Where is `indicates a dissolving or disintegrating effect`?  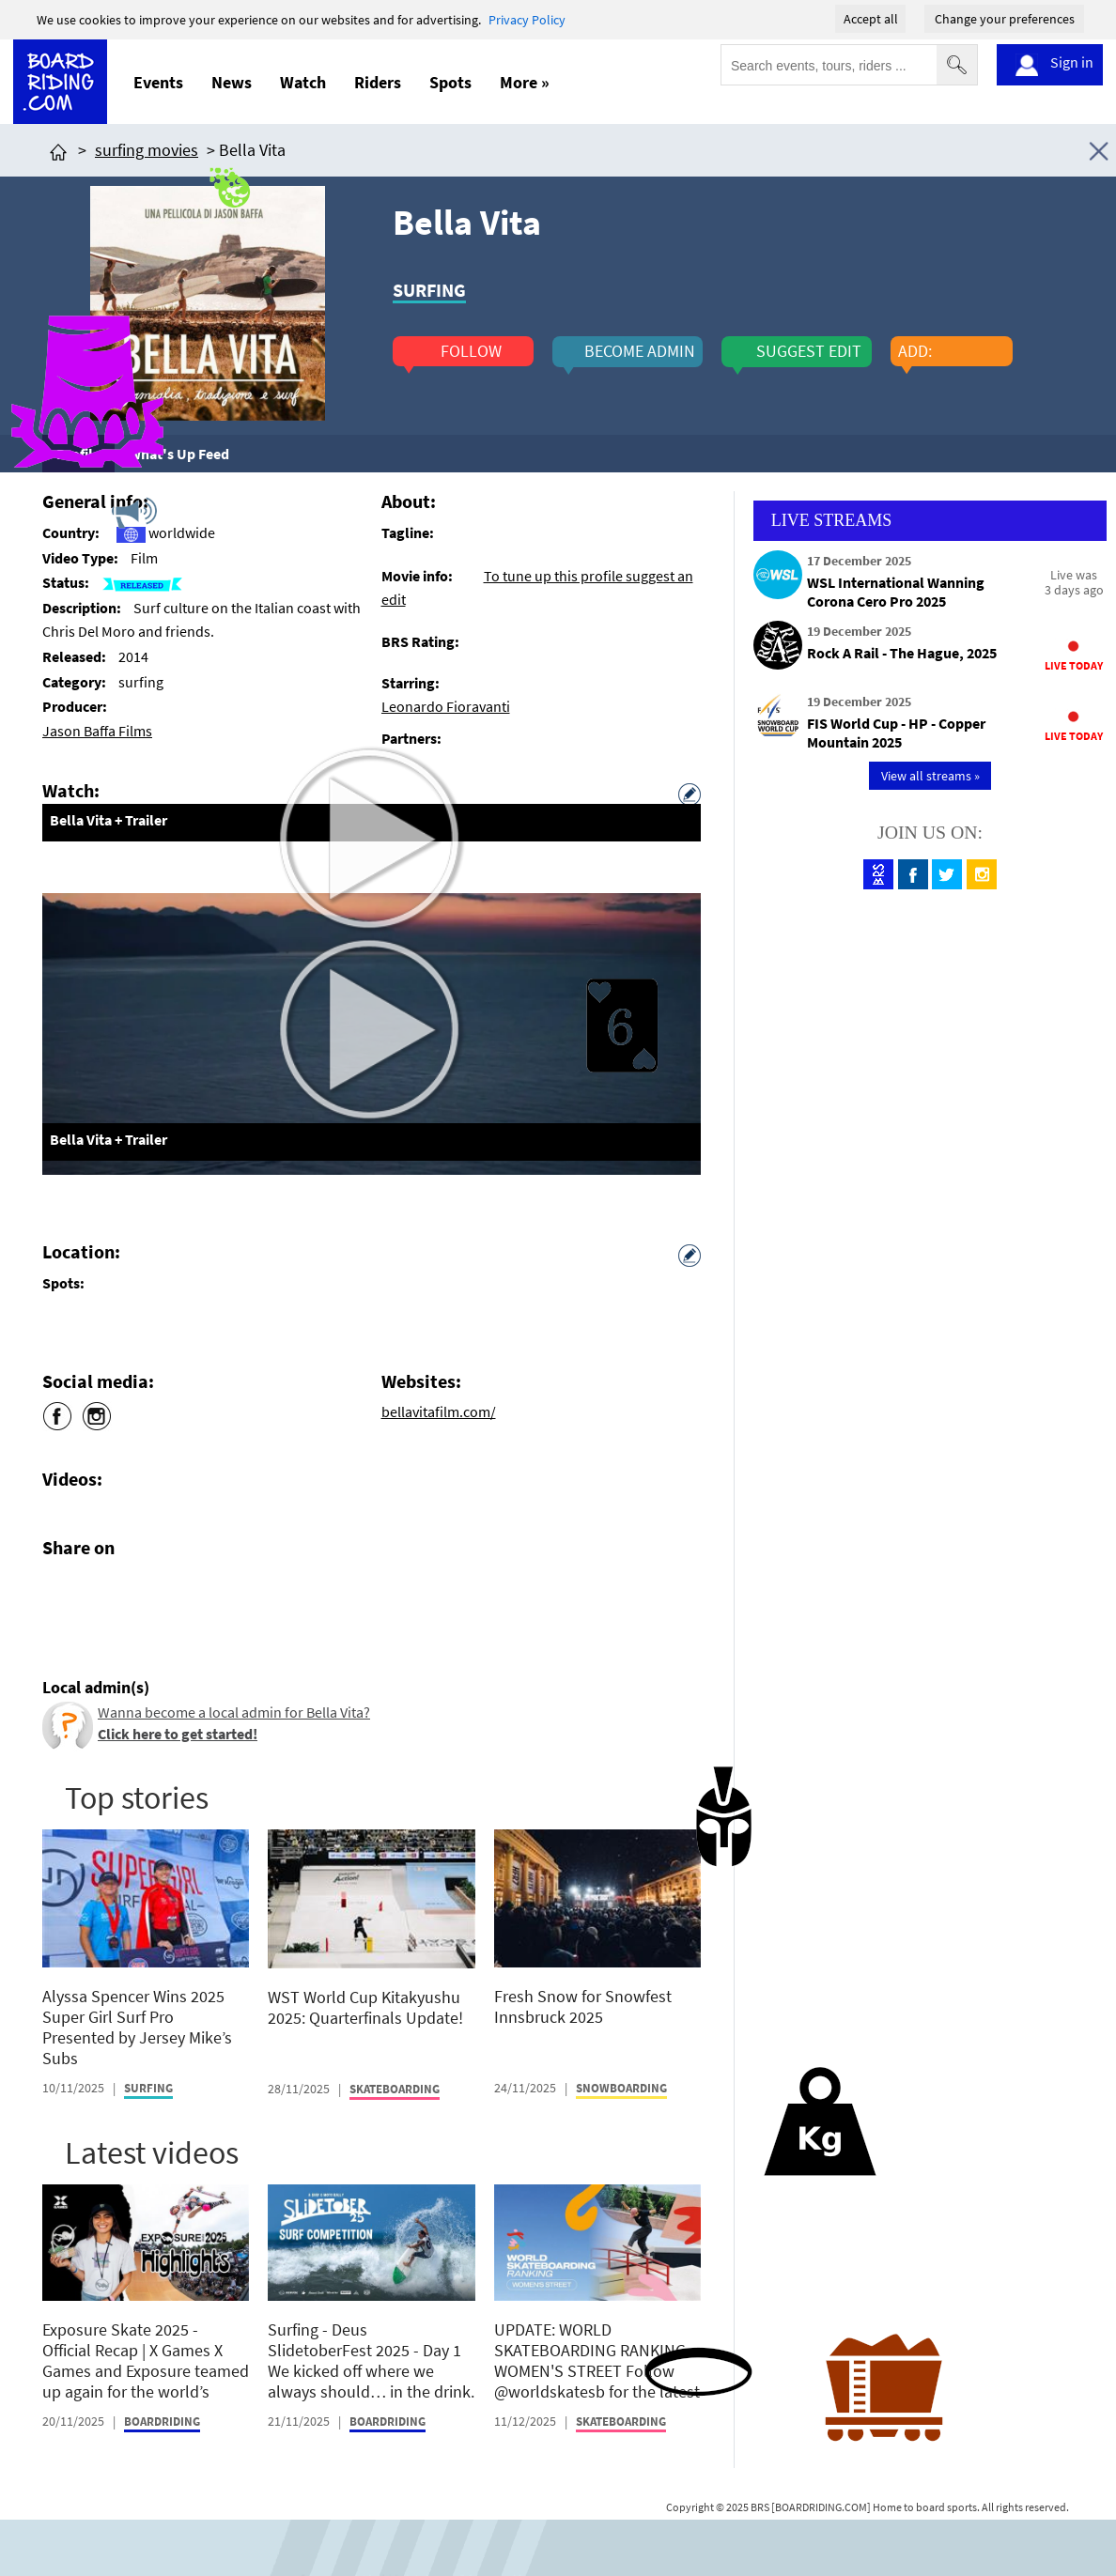 indicates a dissolving or disintegrating effect is located at coordinates (230, 188).